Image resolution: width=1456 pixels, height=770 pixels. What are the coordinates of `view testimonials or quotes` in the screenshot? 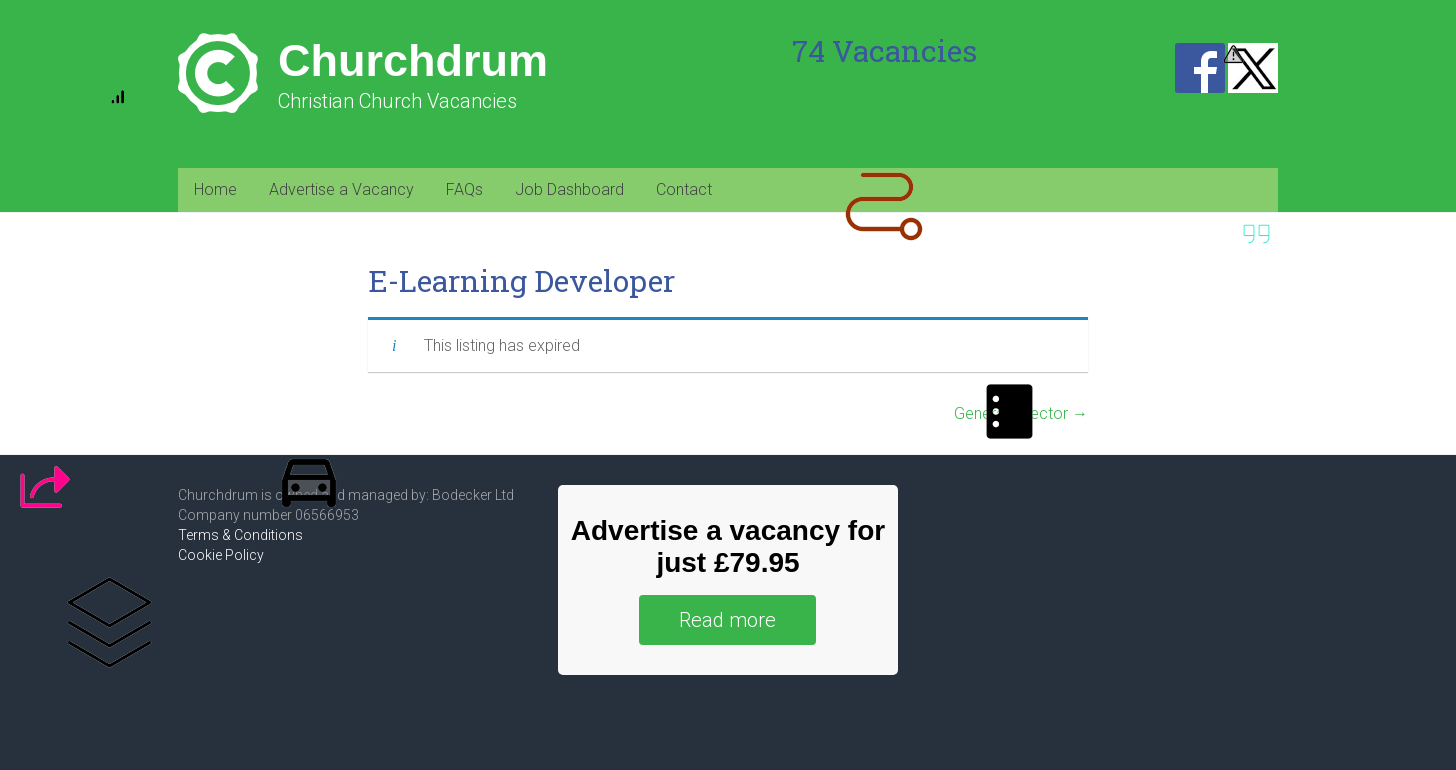 It's located at (1256, 233).